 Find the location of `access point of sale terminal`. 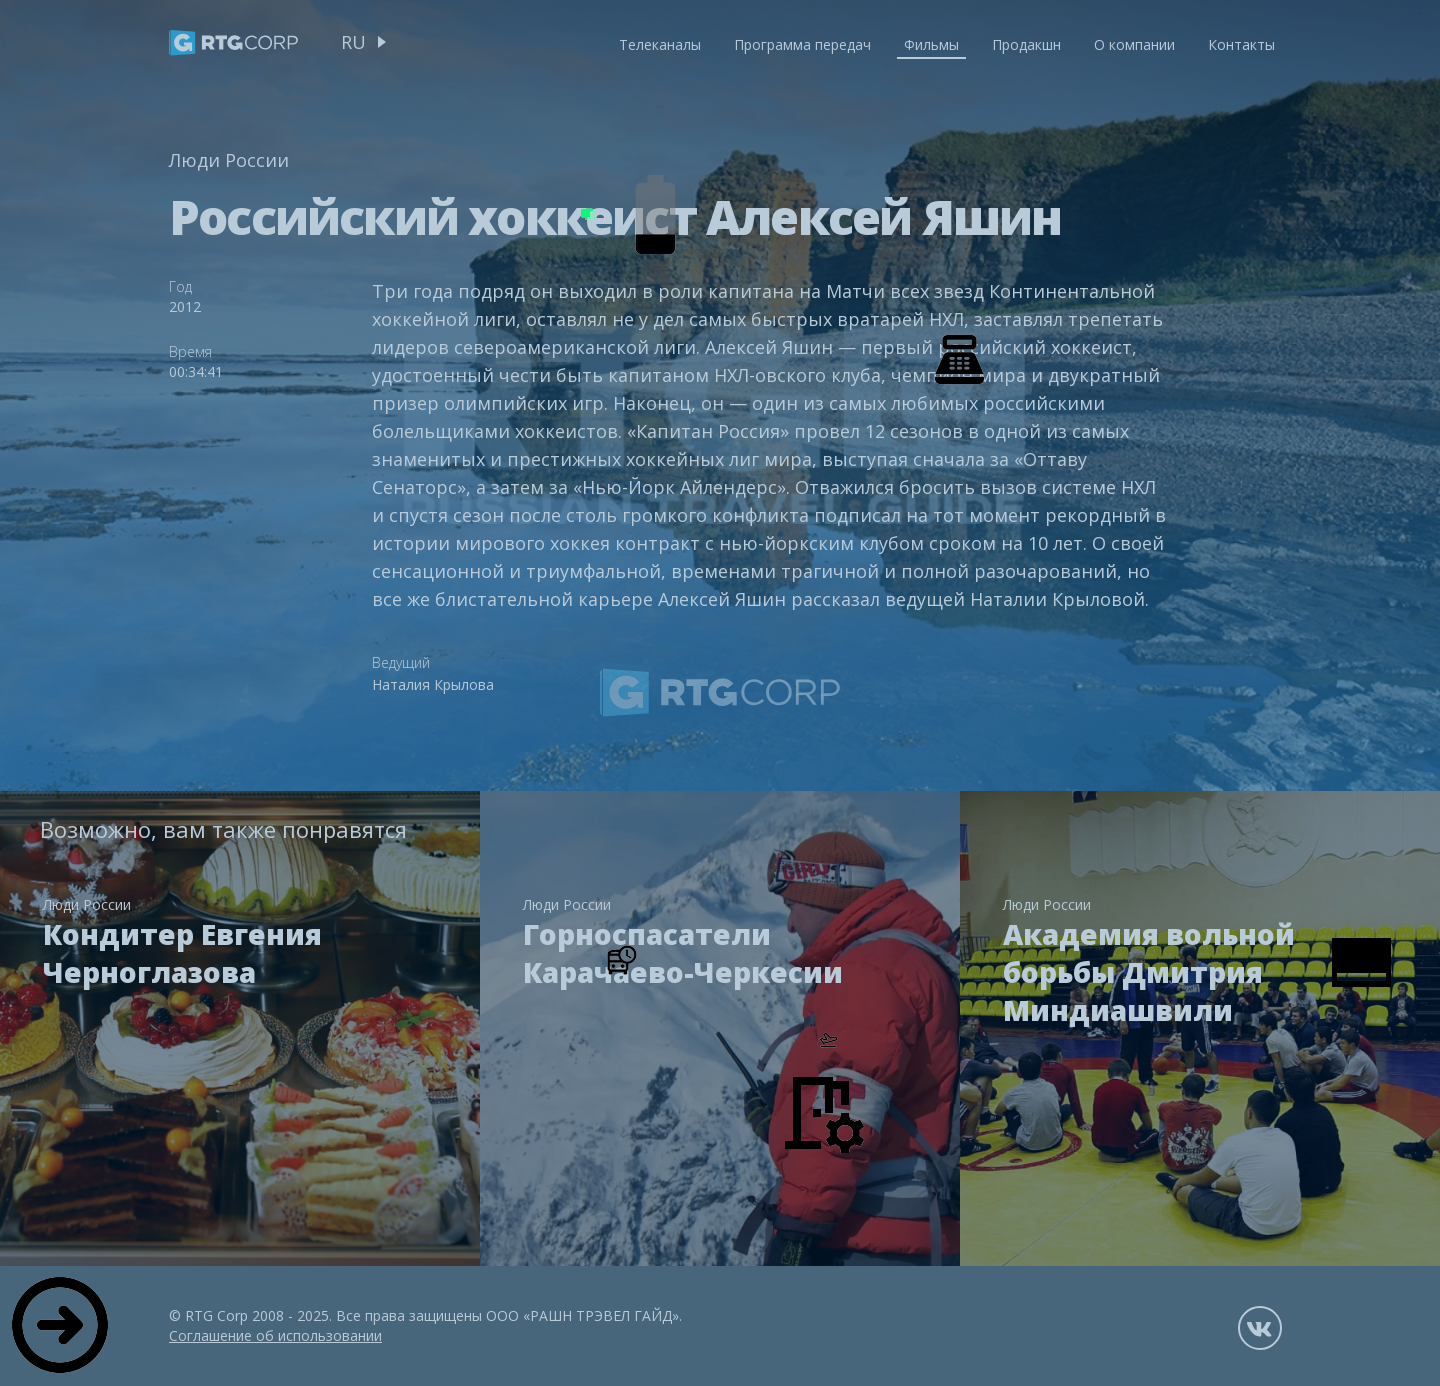

access point of sale terminal is located at coordinates (959, 359).